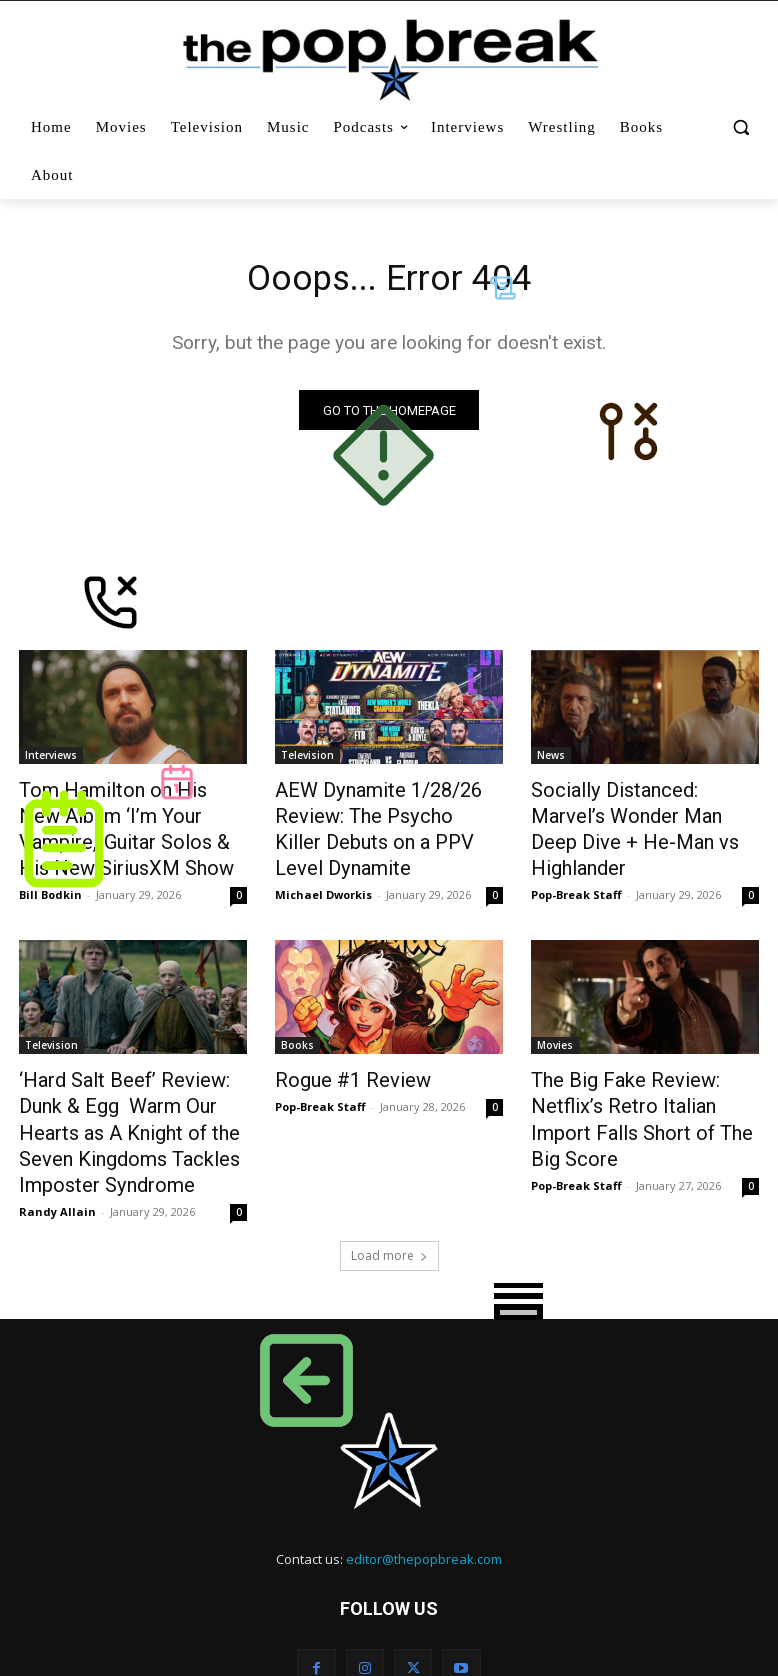 The height and width of the screenshot is (1676, 778). What do you see at coordinates (110, 602) in the screenshot?
I see `indicates a missed phone call` at bounding box center [110, 602].